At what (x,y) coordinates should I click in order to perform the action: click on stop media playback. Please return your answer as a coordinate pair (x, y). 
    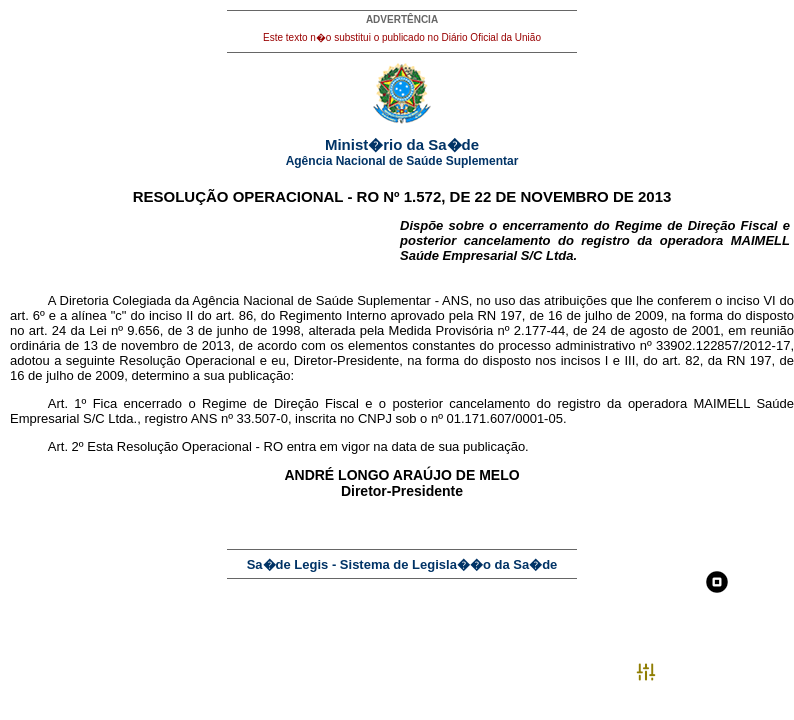
    Looking at the image, I should click on (717, 582).